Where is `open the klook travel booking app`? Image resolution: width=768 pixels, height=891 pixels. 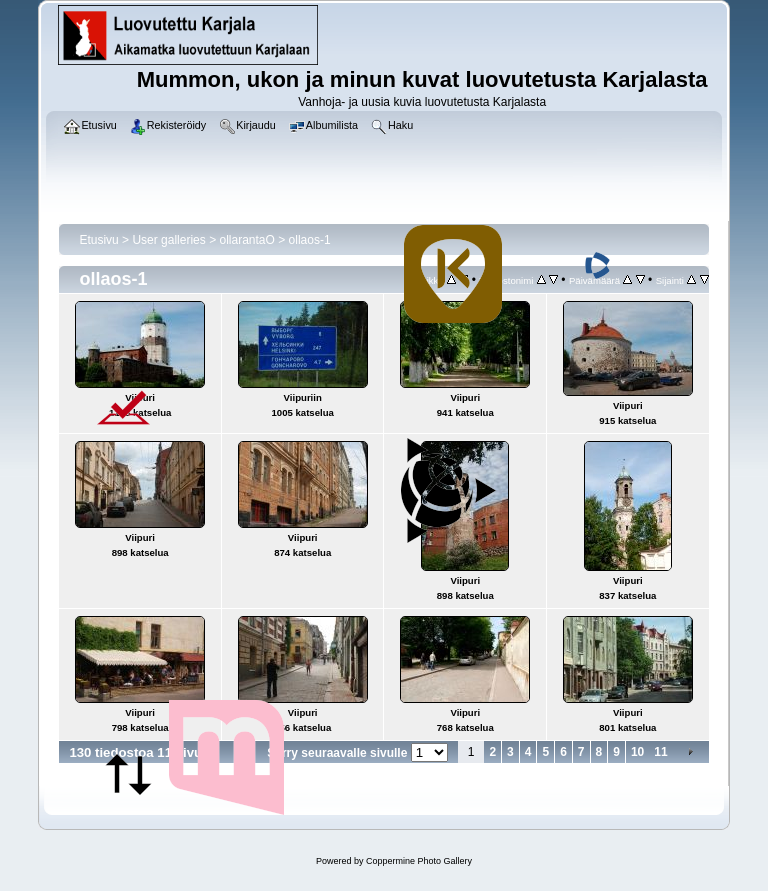 open the klook travel booking app is located at coordinates (453, 274).